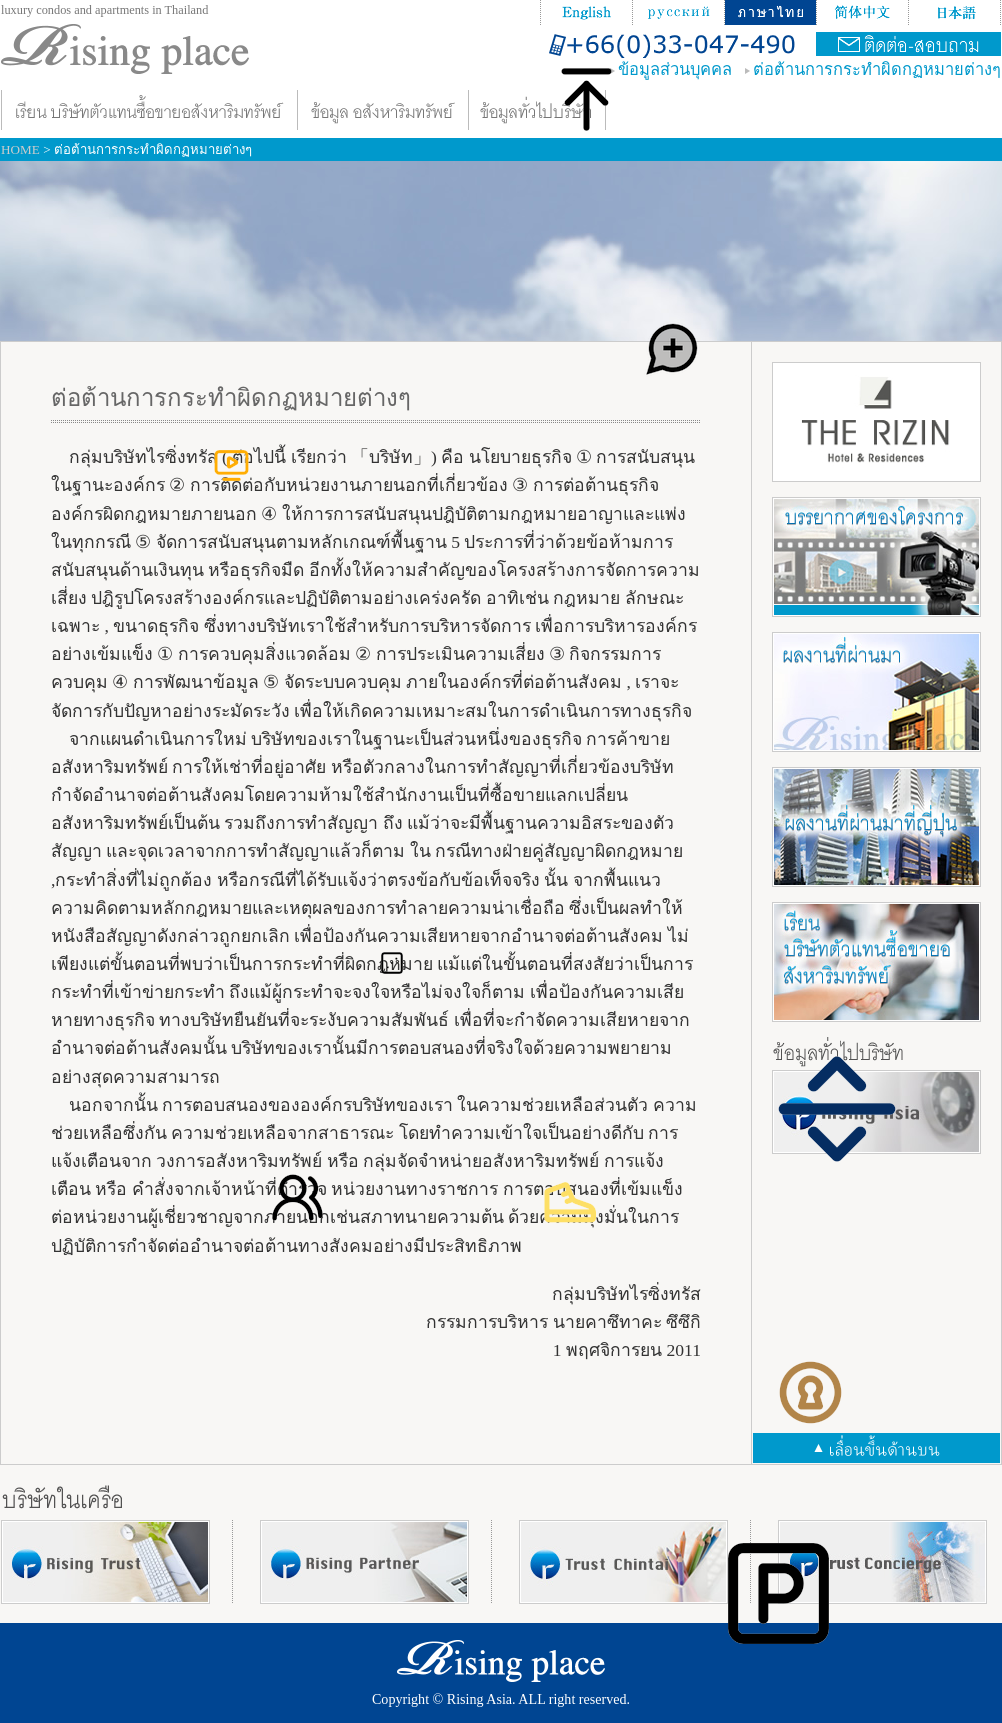 Image resolution: width=1002 pixels, height=1723 pixels. What do you see at coordinates (297, 1197) in the screenshot?
I see `view group members or team` at bounding box center [297, 1197].